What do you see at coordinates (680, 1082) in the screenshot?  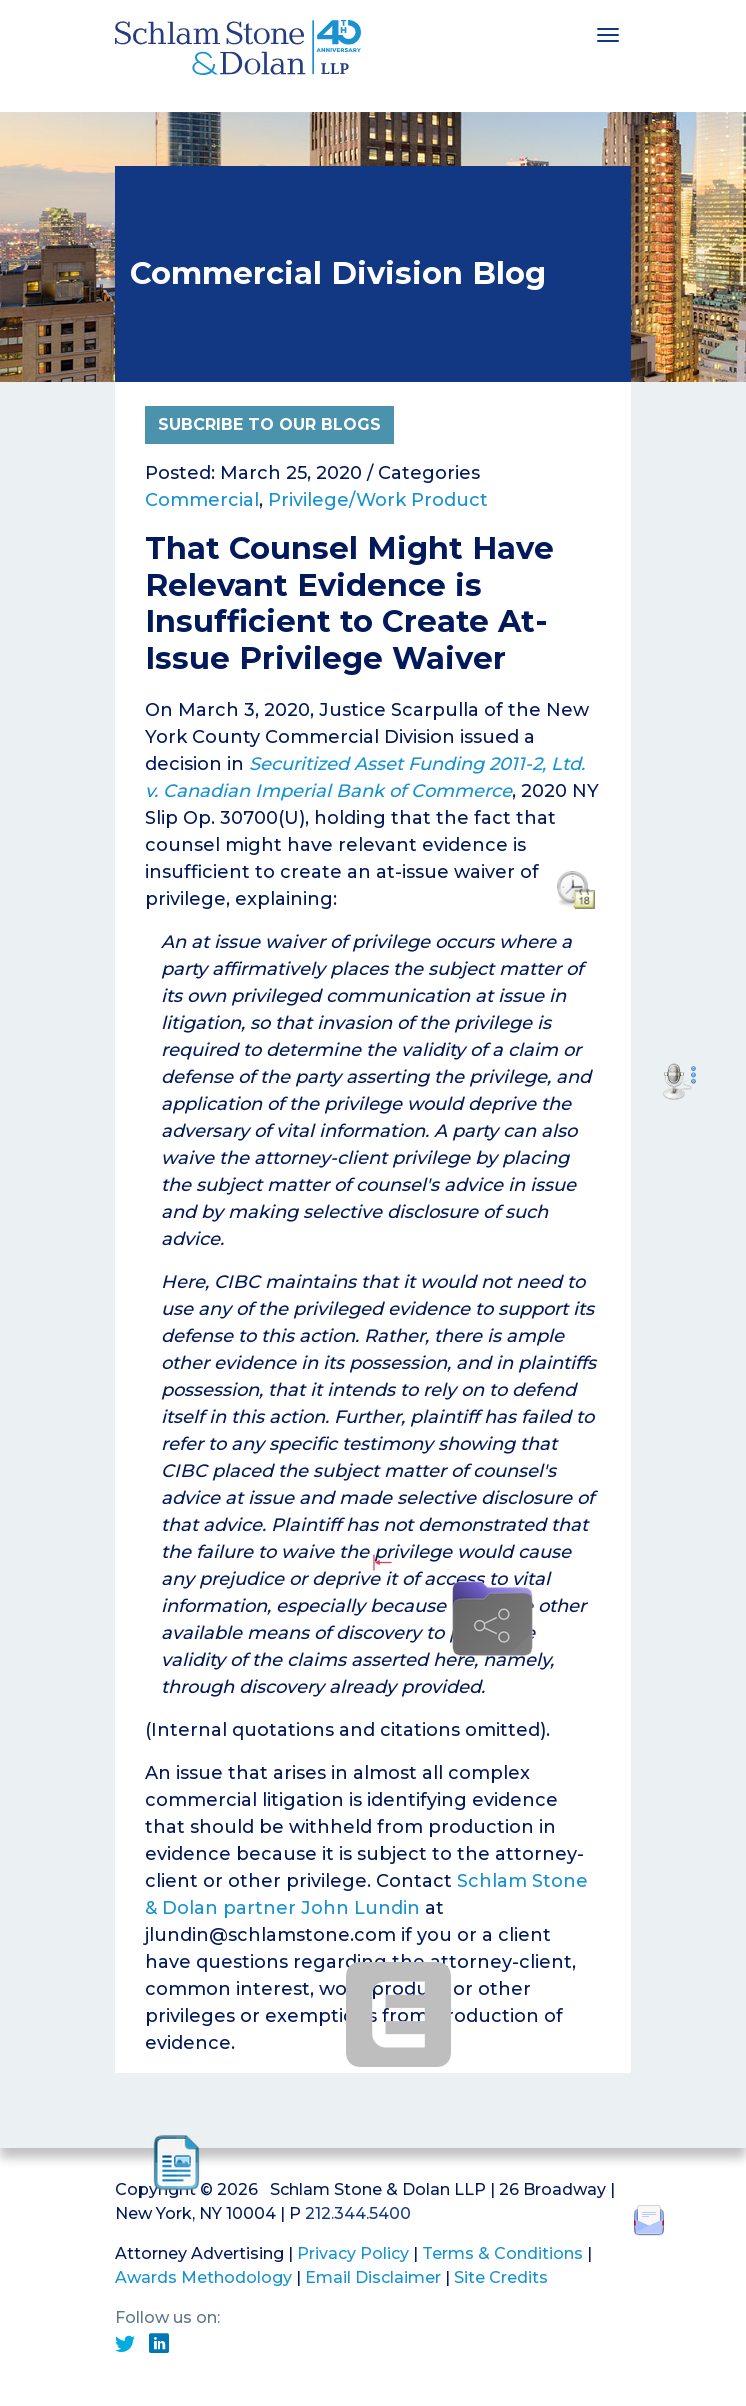 I see `microphone input level is high` at bounding box center [680, 1082].